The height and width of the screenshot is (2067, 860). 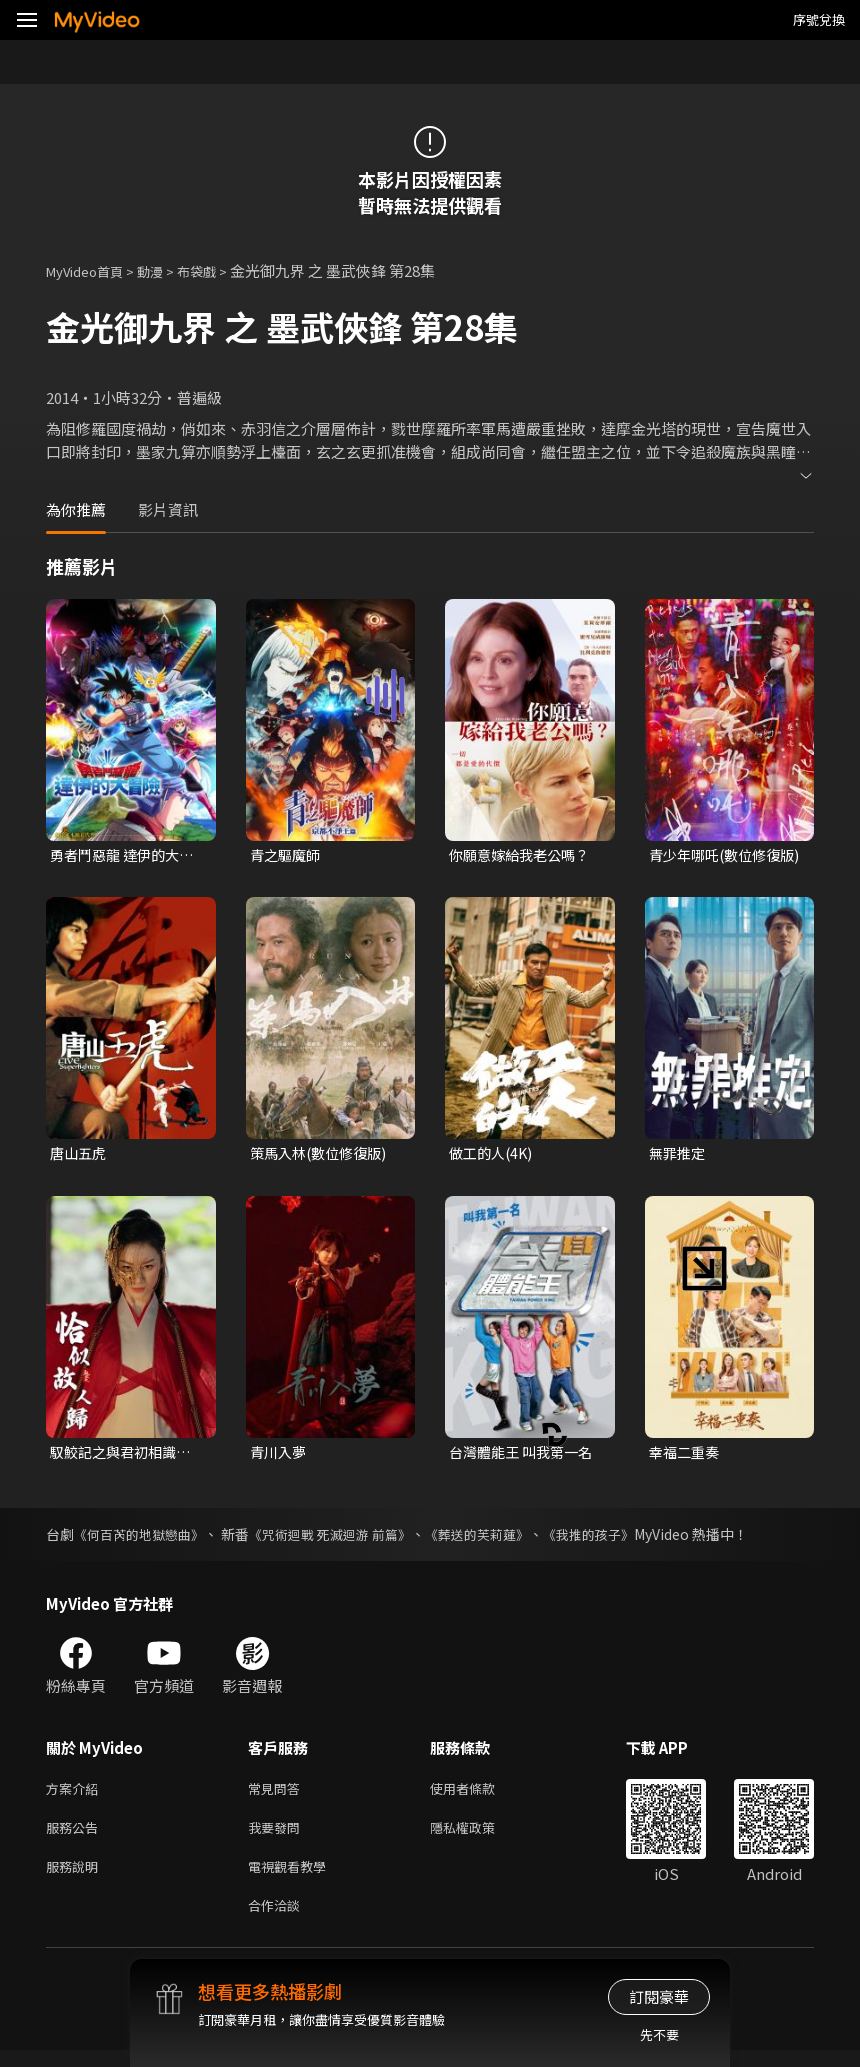 What do you see at coordinates (554, 1434) in the screenshot?
I see `open Decap CMS dashboard` at bounding box center [554, 1434].